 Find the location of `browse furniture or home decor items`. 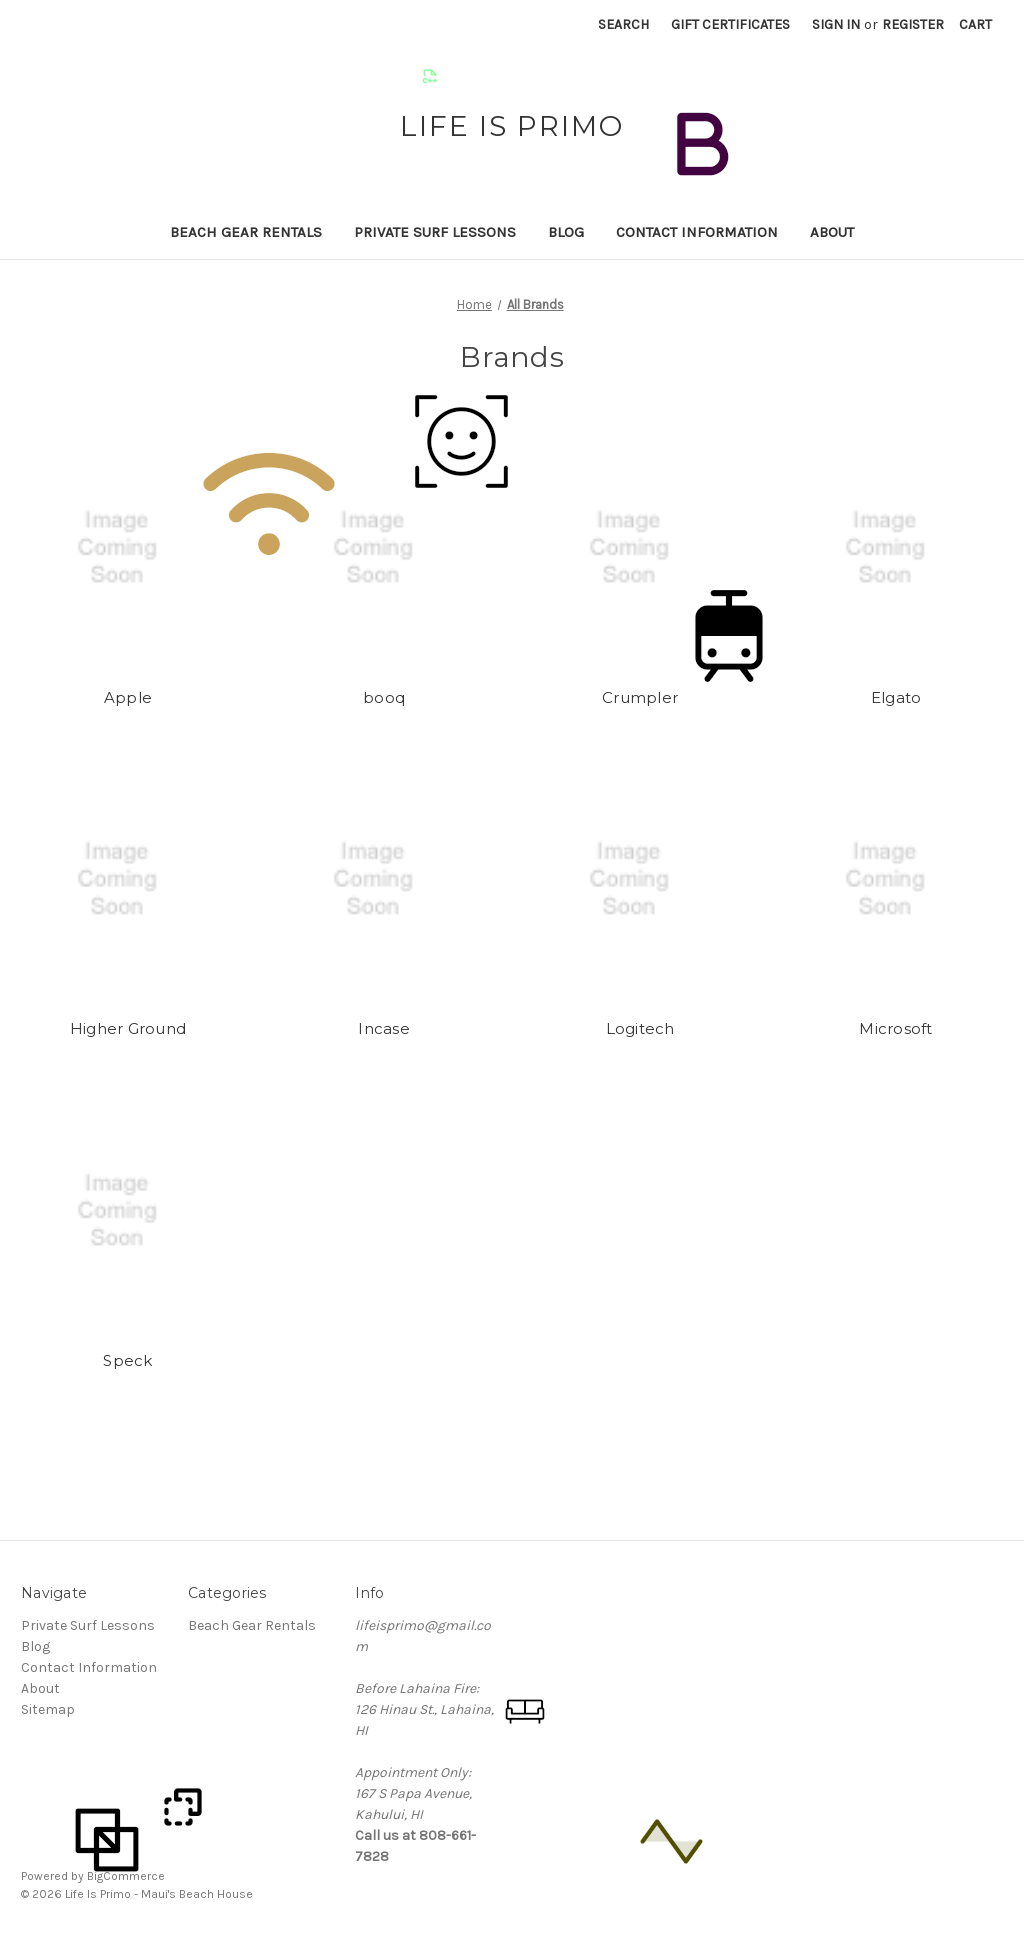

browse furniture or home decor items is located at coordinates (525, 1711).